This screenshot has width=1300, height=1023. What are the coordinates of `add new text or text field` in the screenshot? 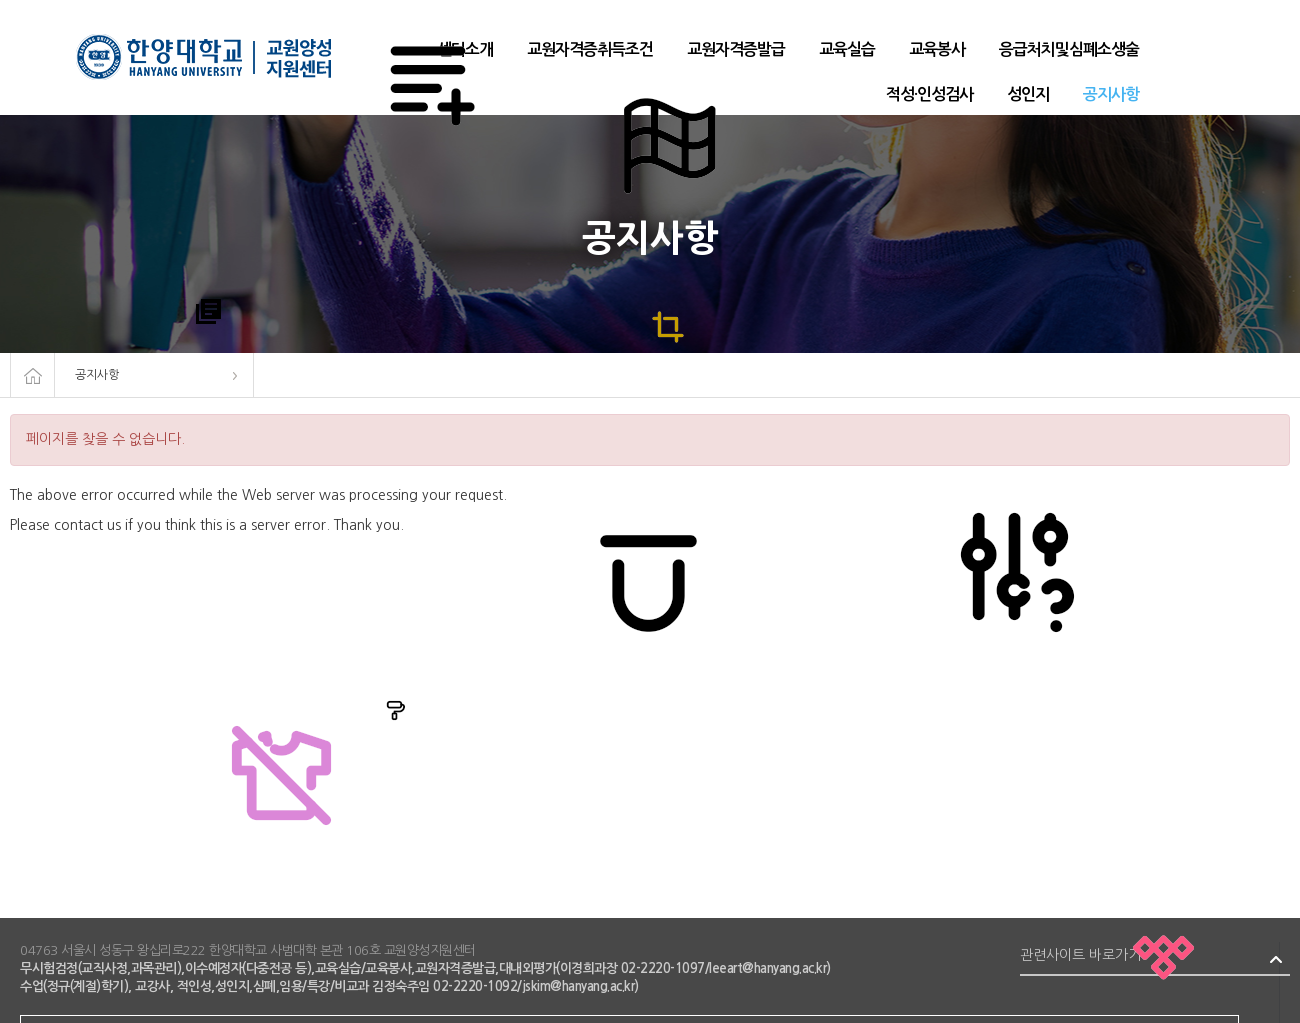 It's located at (428, 79).